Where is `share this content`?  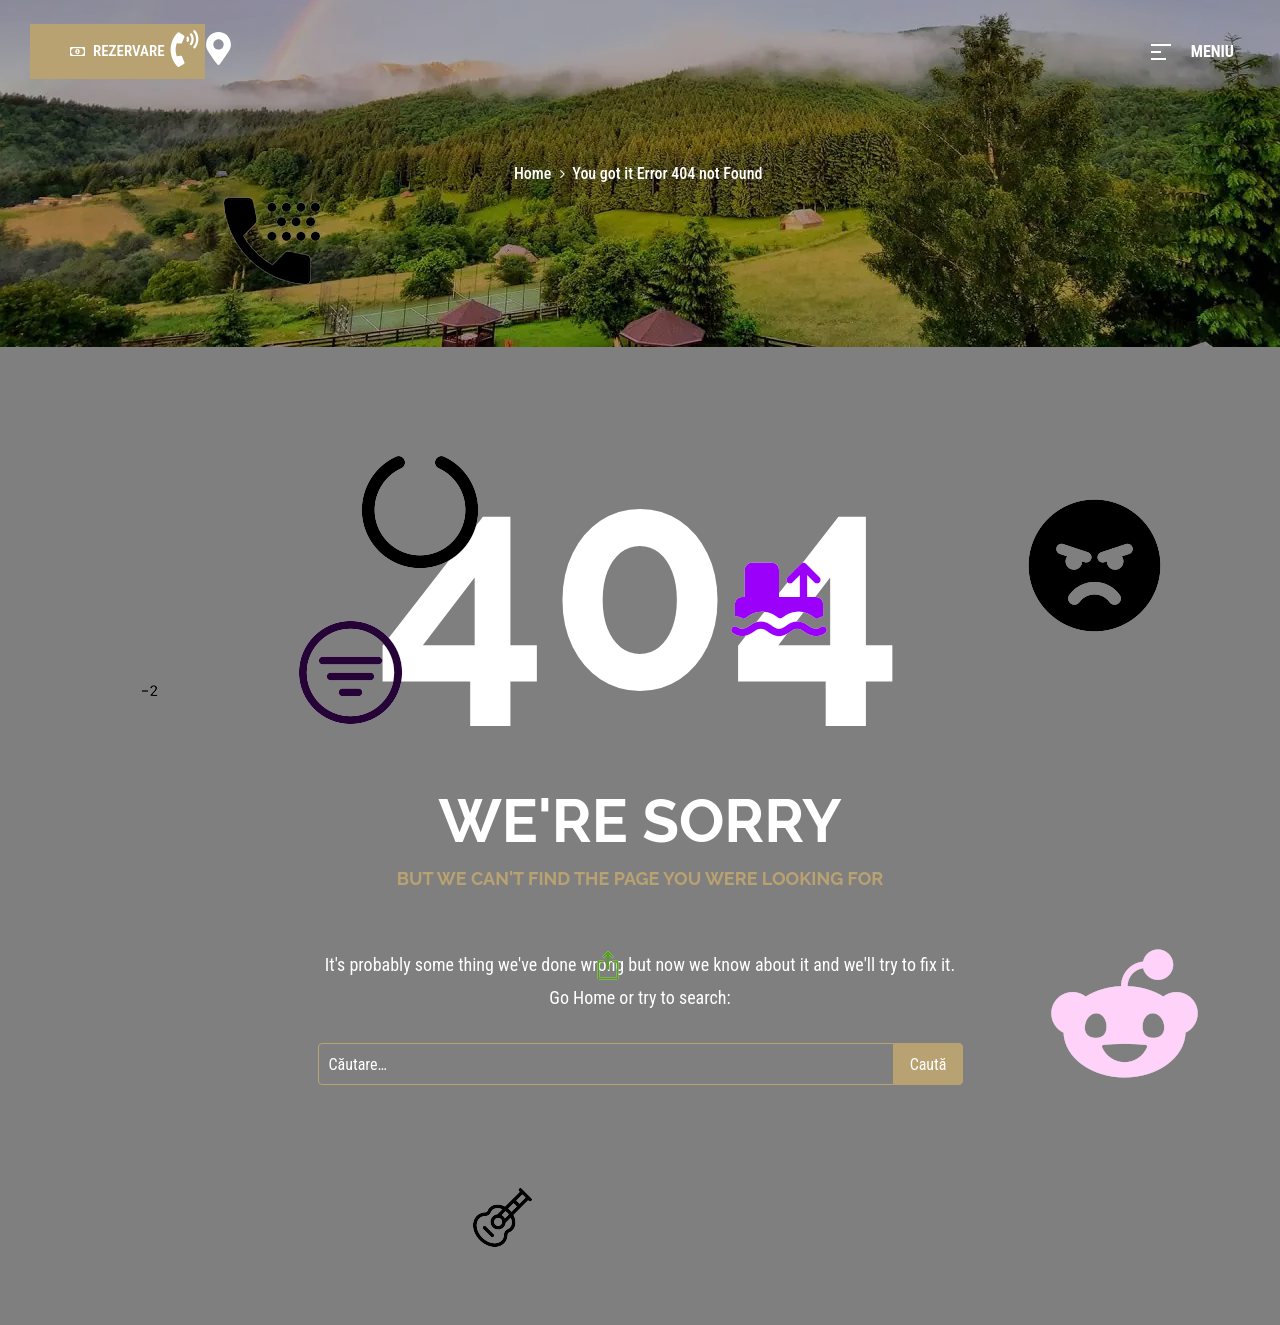 share this content is located at coordinates (608, 966).